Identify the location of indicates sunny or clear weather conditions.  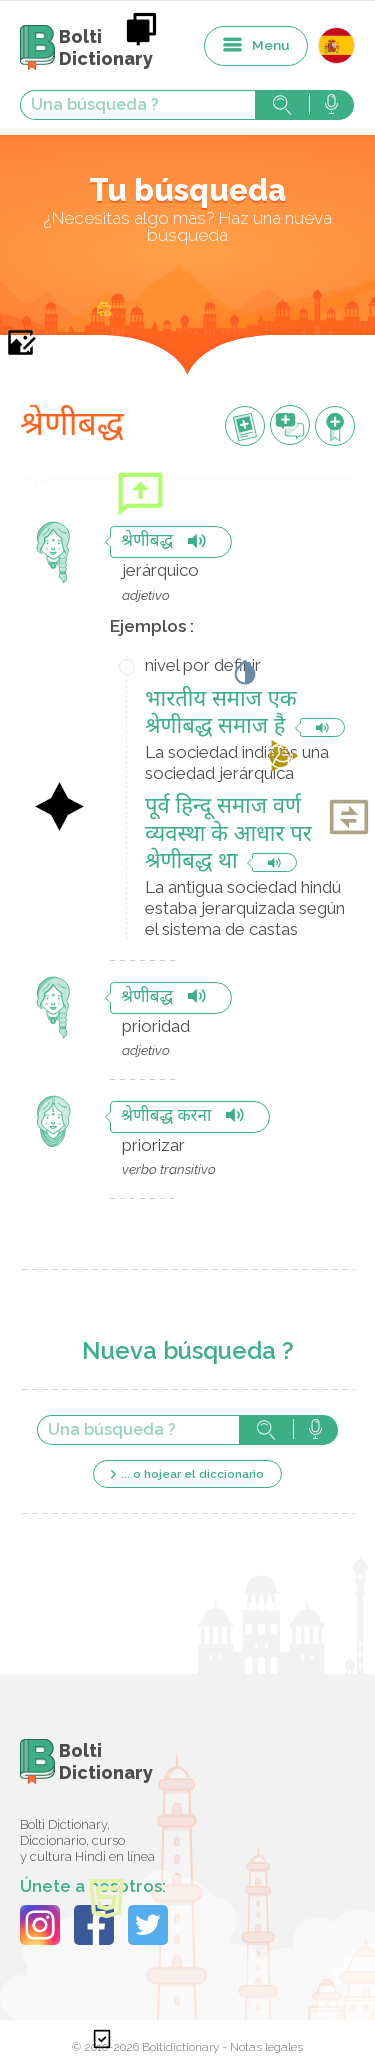
(59, 806).